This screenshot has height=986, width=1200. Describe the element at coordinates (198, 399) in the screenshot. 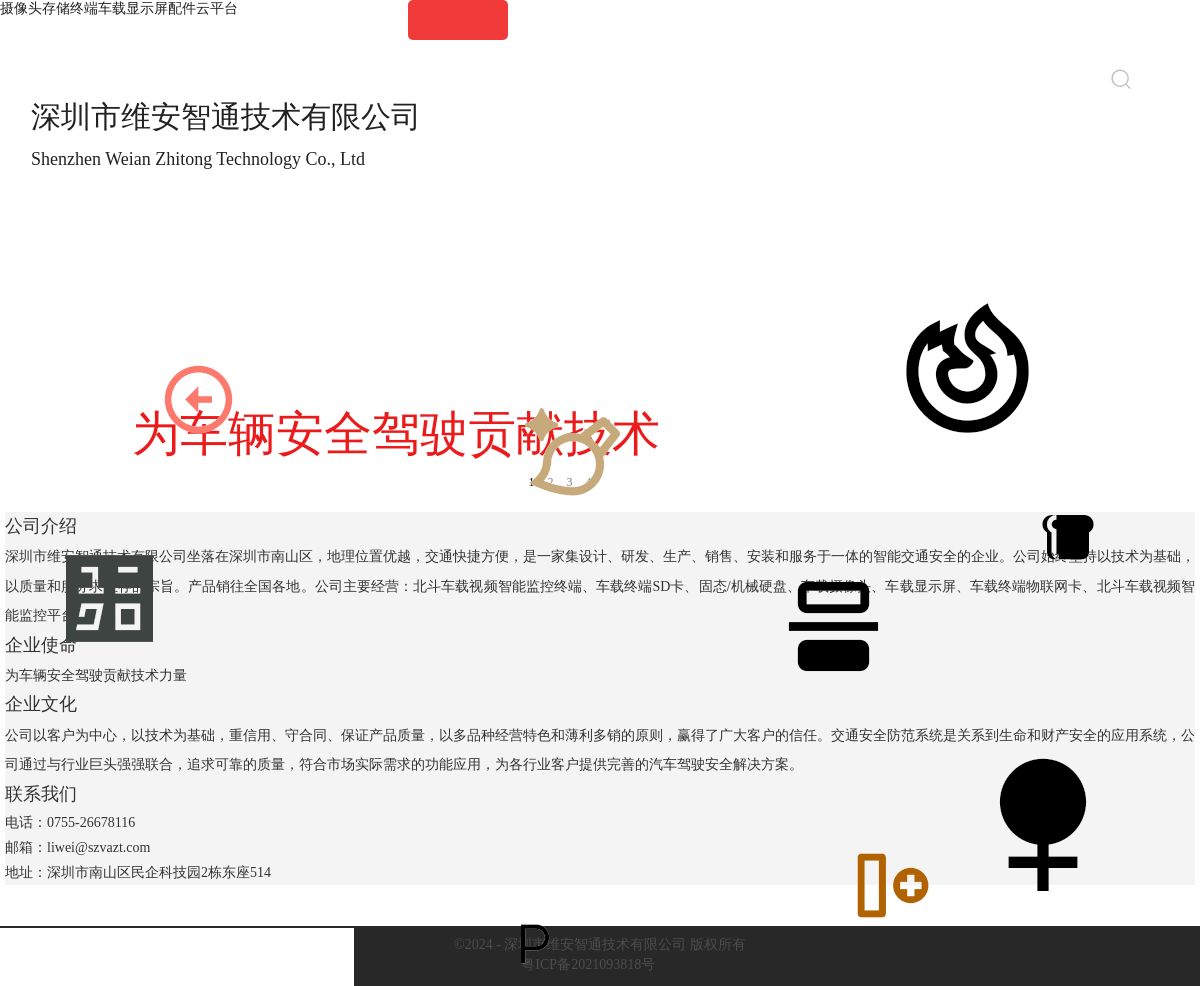

I see `go back to the previous screen` at that location.